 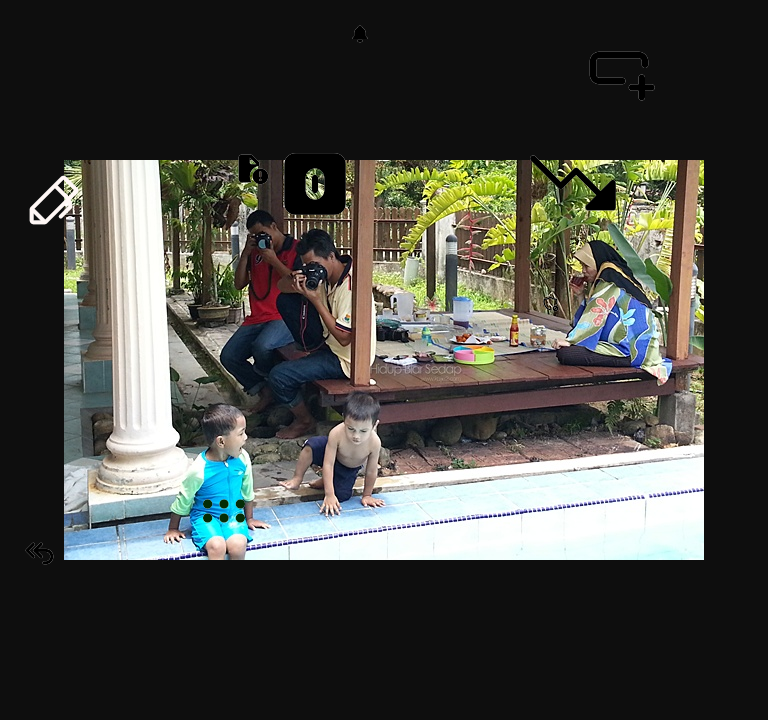 I want to click on view notifications, so click(x=360, y=34).